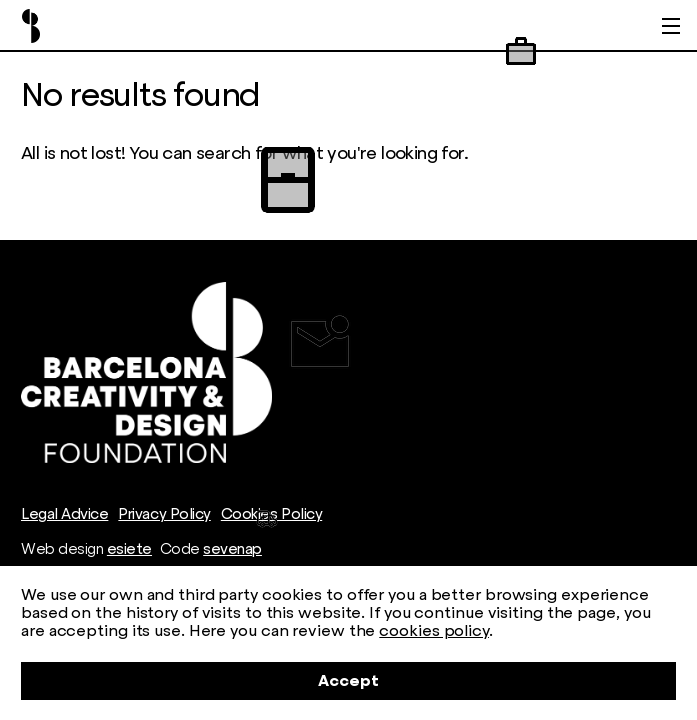 This screenshot has height=720, width=697. I want to click on access emergency medical services, so click(267, 519).